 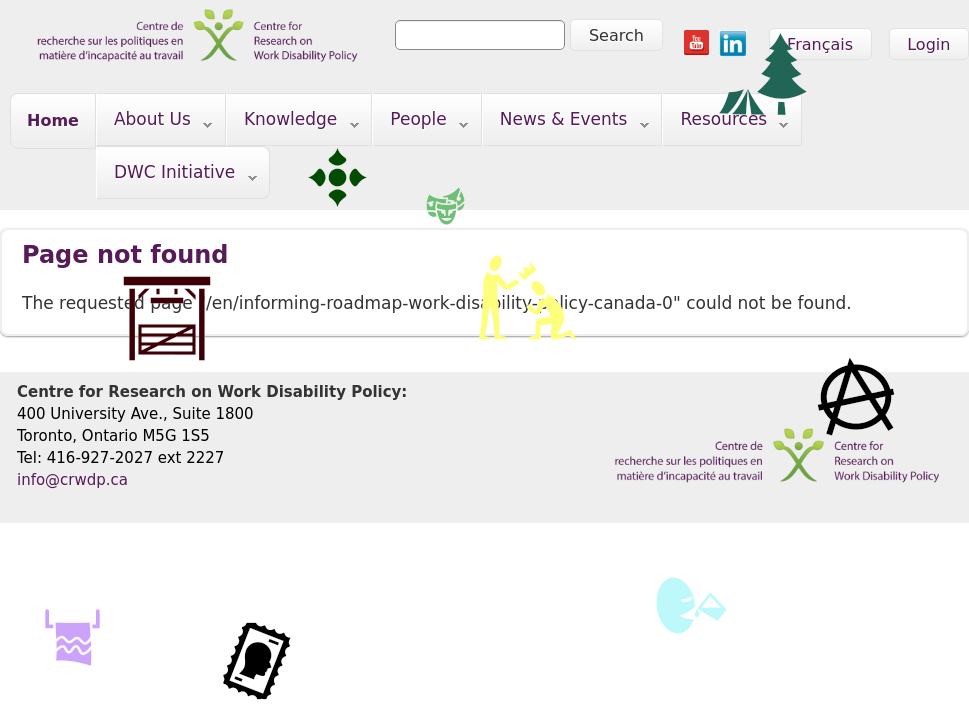 I want to click on access ranch or farm management features, so click(x=167, y=317).